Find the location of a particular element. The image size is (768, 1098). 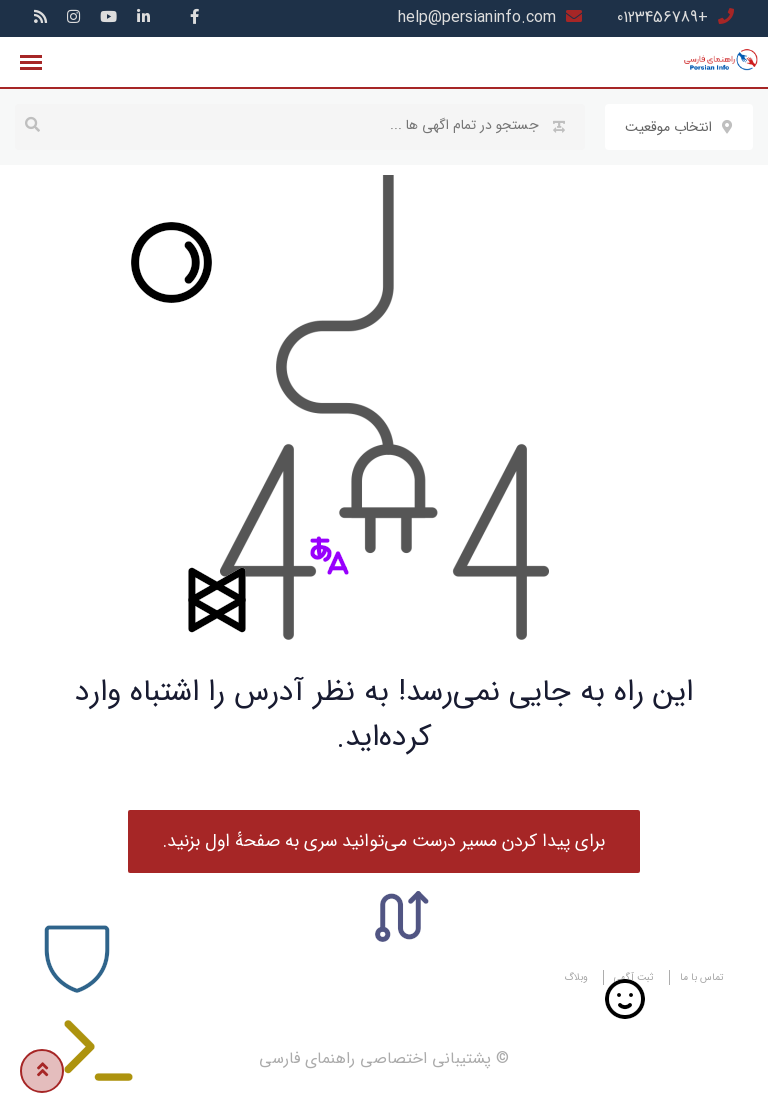

apply inner shadow effect to the right side is located at coordinates (171, 262).